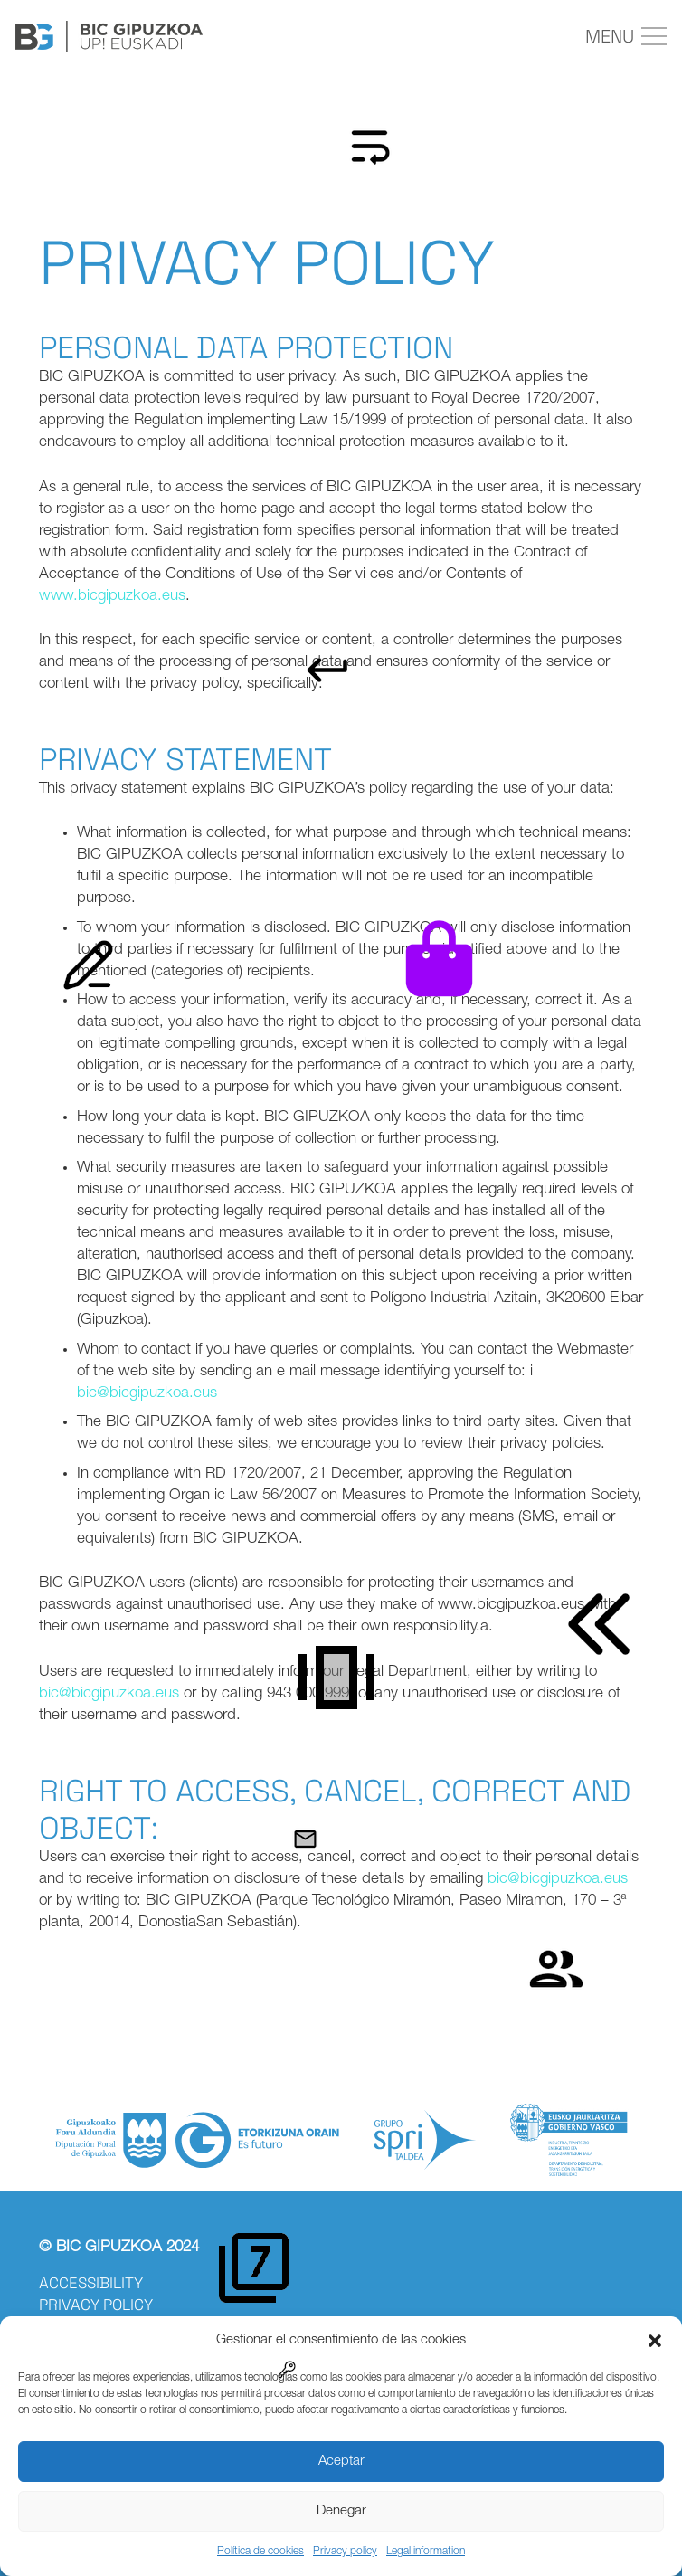 This screenshot has width=682, height=2576. I want to click on view your shopping bag, so click(439, 963).